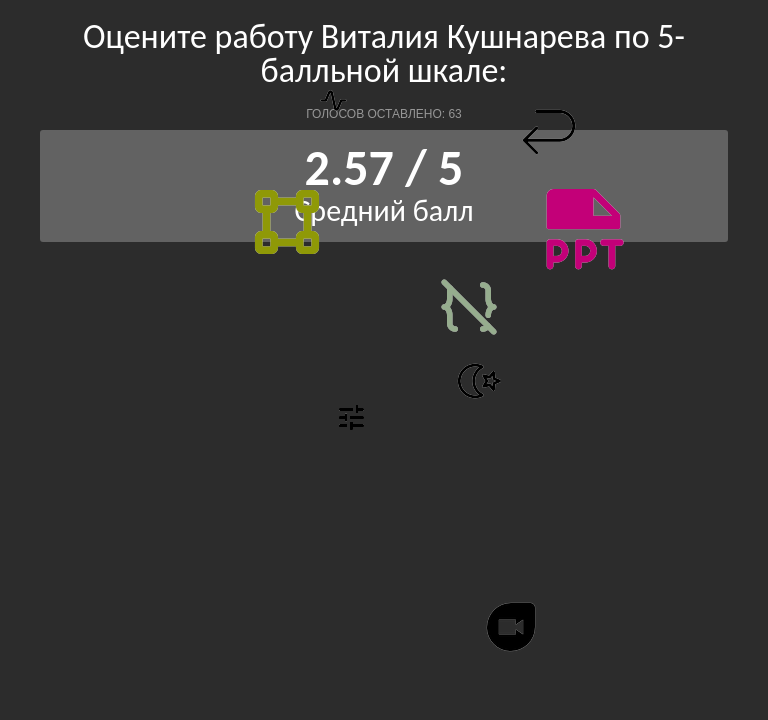 This screenshot has width=768, height=720. What do you see at coordinates (478, 381) in the screenshot?
I see `indicates Islamic religious content or features` at bounding box center [478, 381].